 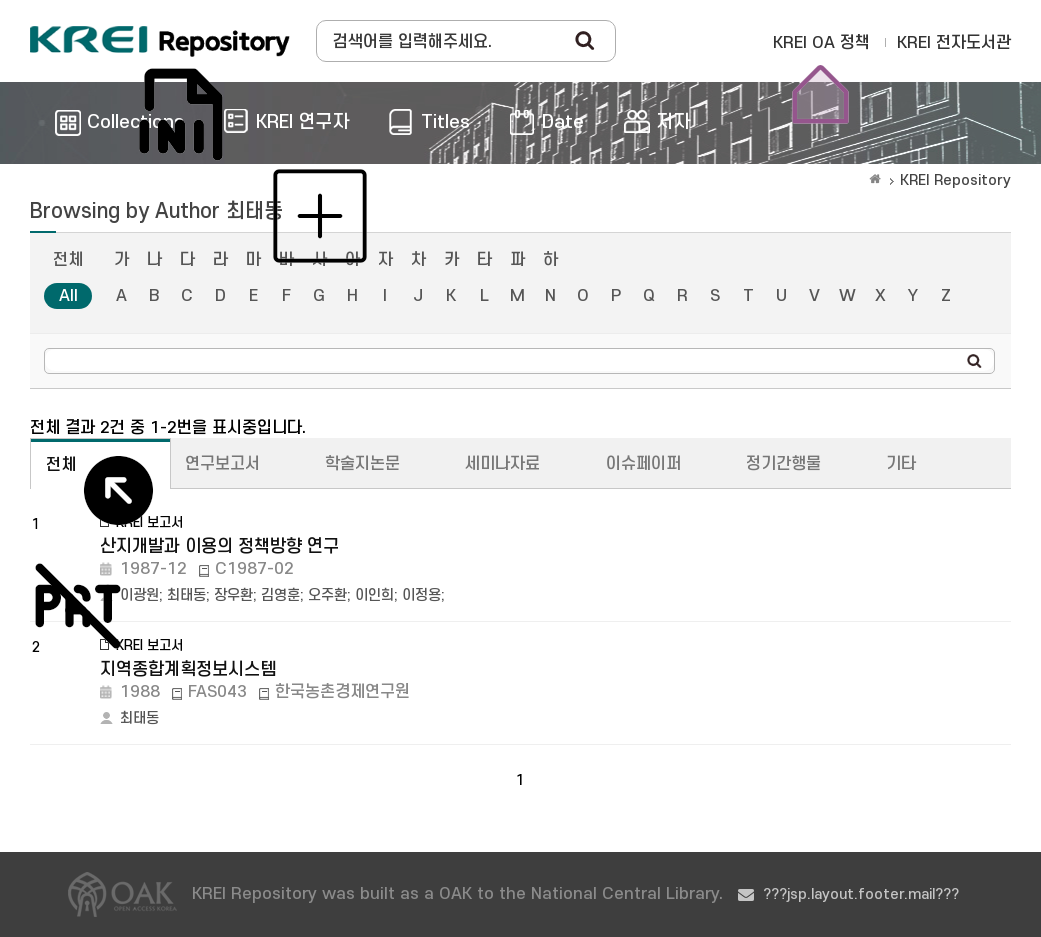 What do you see at coordinates (78, 606) in the screenshot?
I see `http patch request disabled or unavailable` at bounding box center [78, 606].